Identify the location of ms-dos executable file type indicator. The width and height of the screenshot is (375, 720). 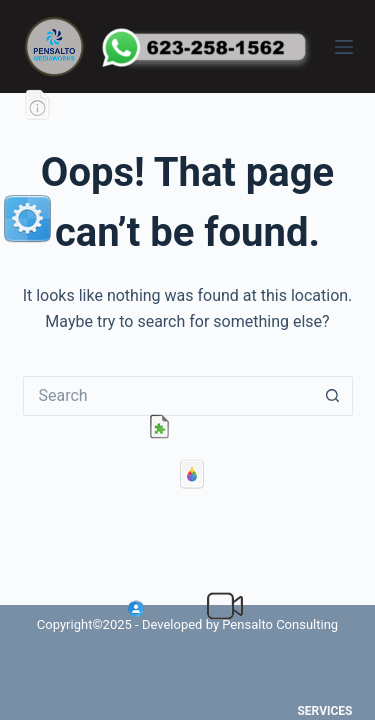
(27, 218).